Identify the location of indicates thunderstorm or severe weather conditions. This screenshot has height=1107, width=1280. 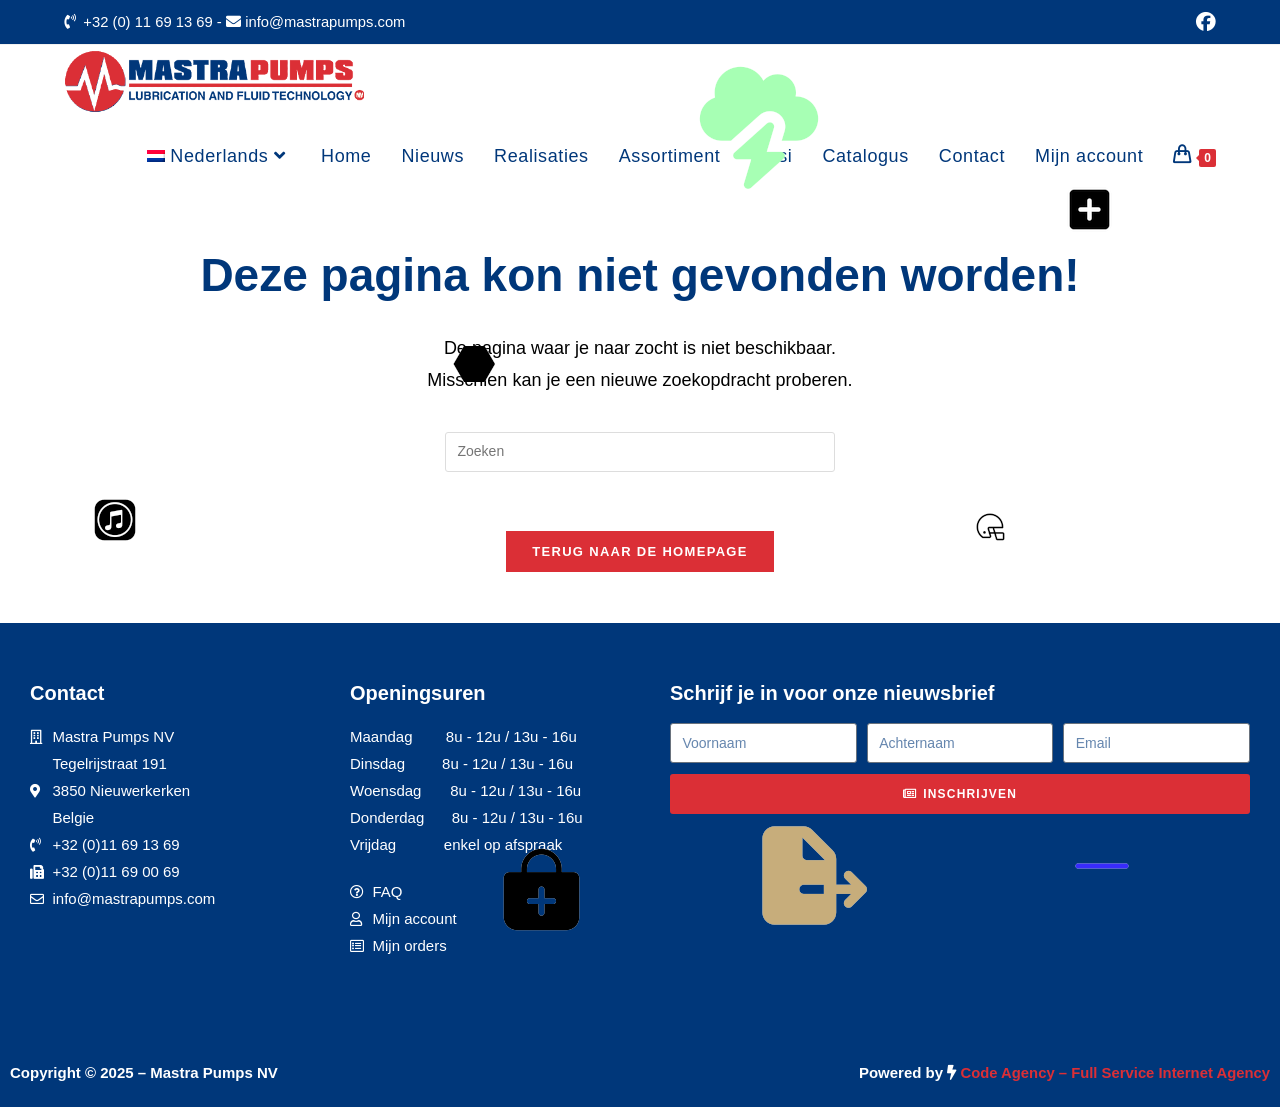
(759, 126).